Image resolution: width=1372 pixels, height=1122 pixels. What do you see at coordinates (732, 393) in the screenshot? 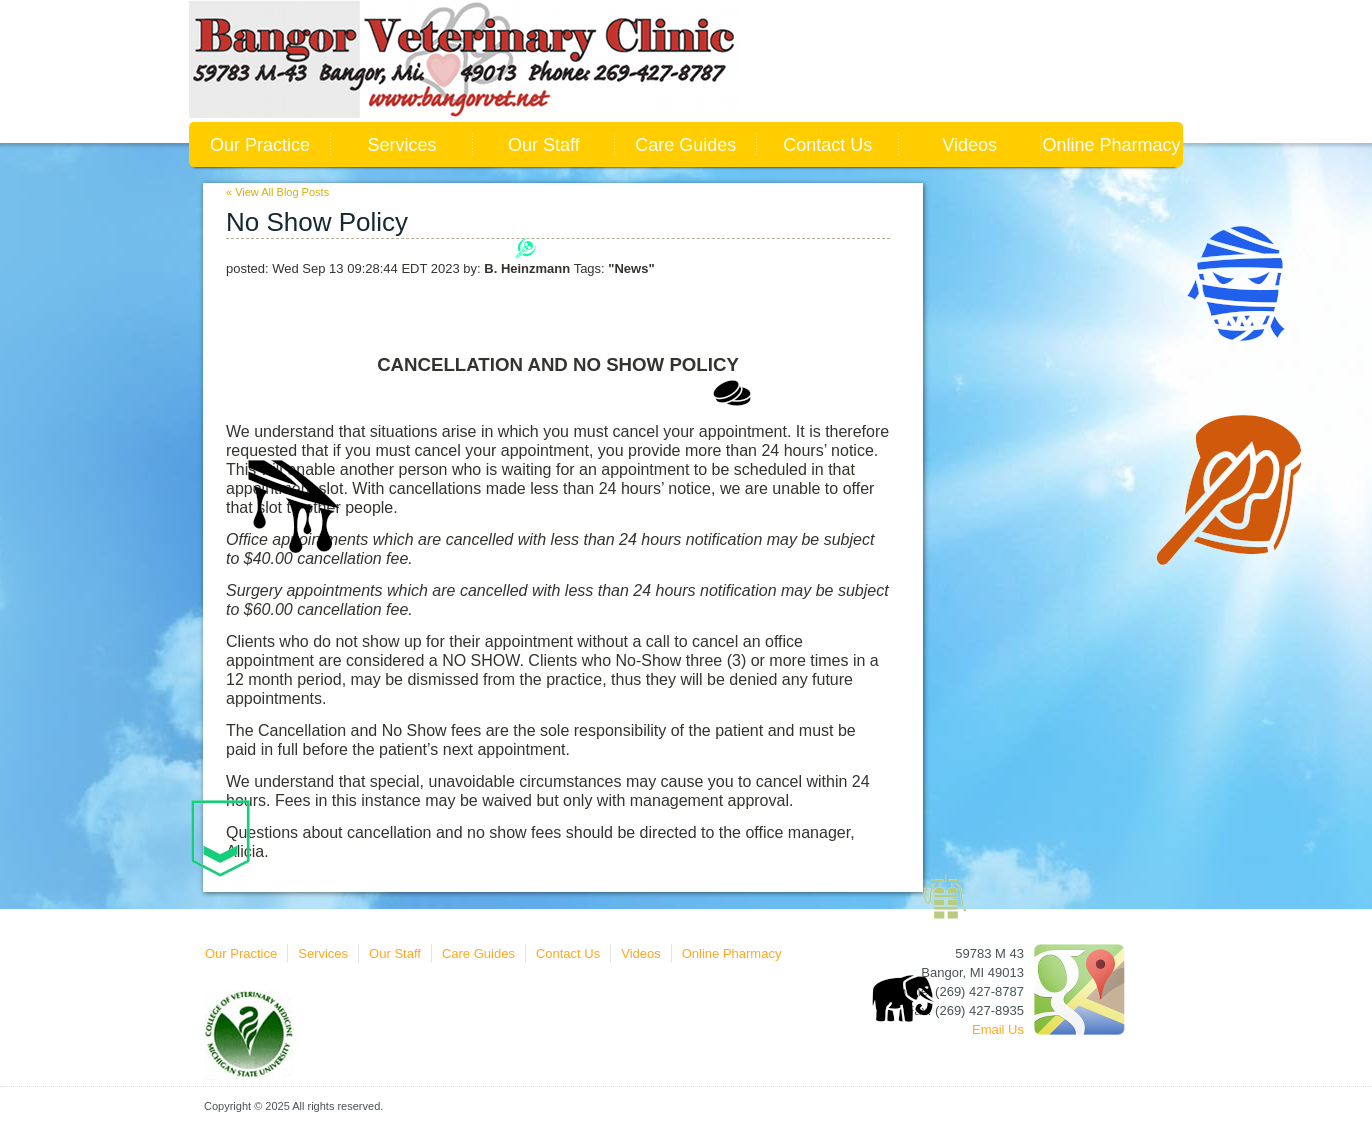
I see `view your coin balance or currency` at bounding box center [732, 393].